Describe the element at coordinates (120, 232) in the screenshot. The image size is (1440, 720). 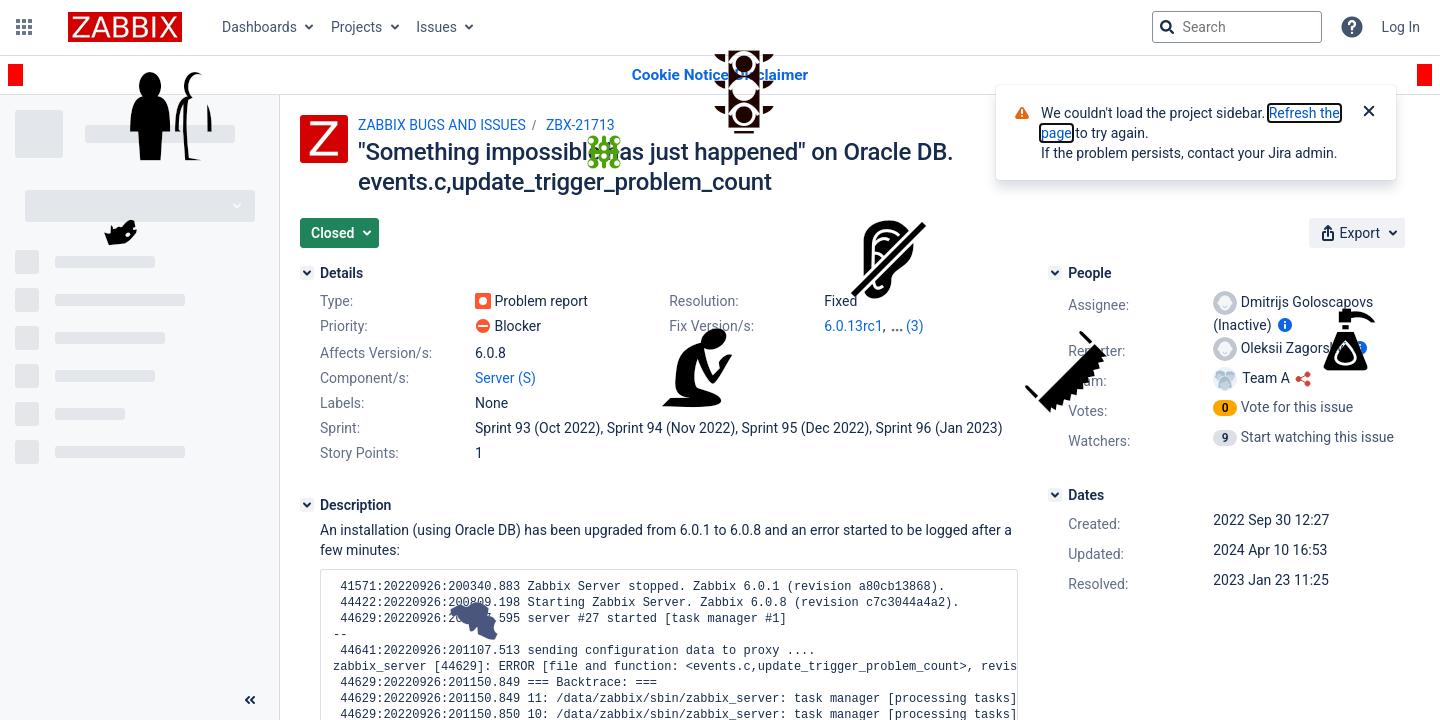
I see `select South Africa as your region` at that location.